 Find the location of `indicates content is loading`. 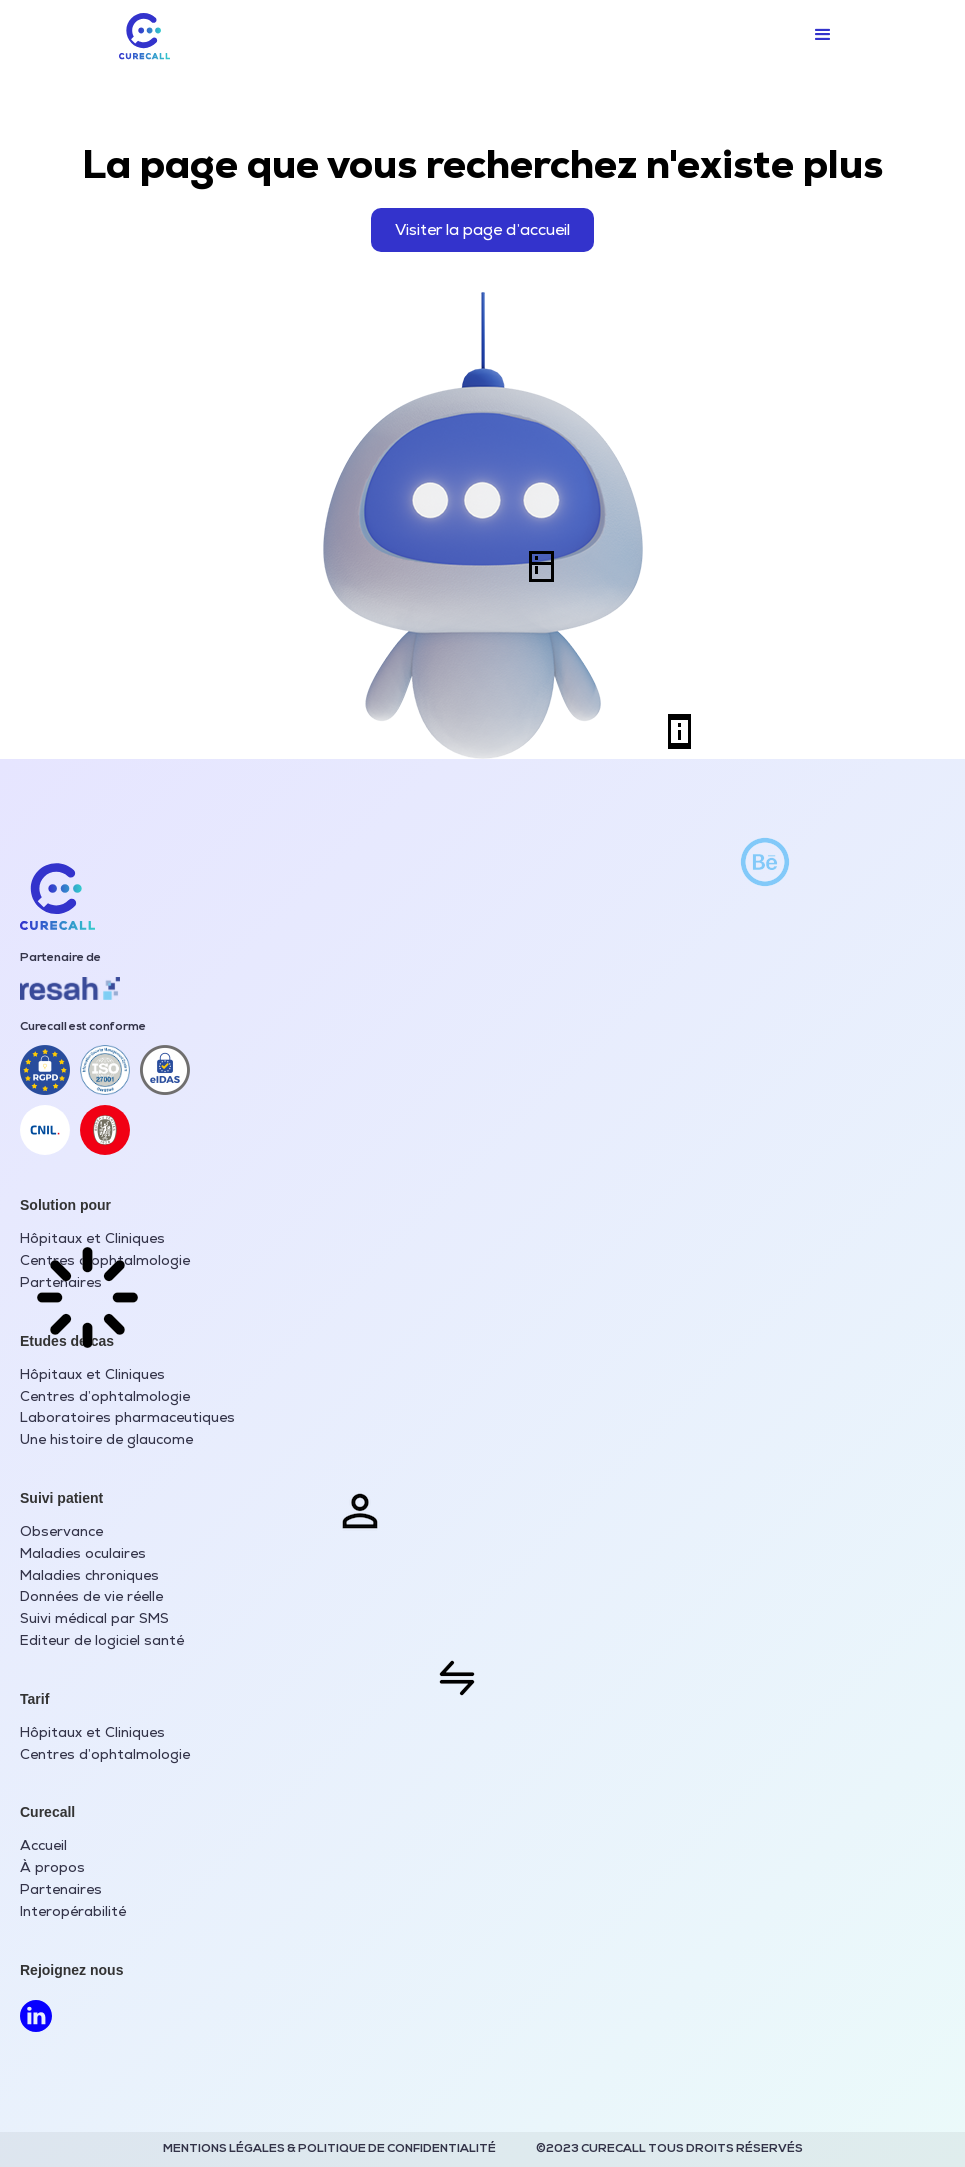

indicates content is loading is located at coordinates (87, 1297).